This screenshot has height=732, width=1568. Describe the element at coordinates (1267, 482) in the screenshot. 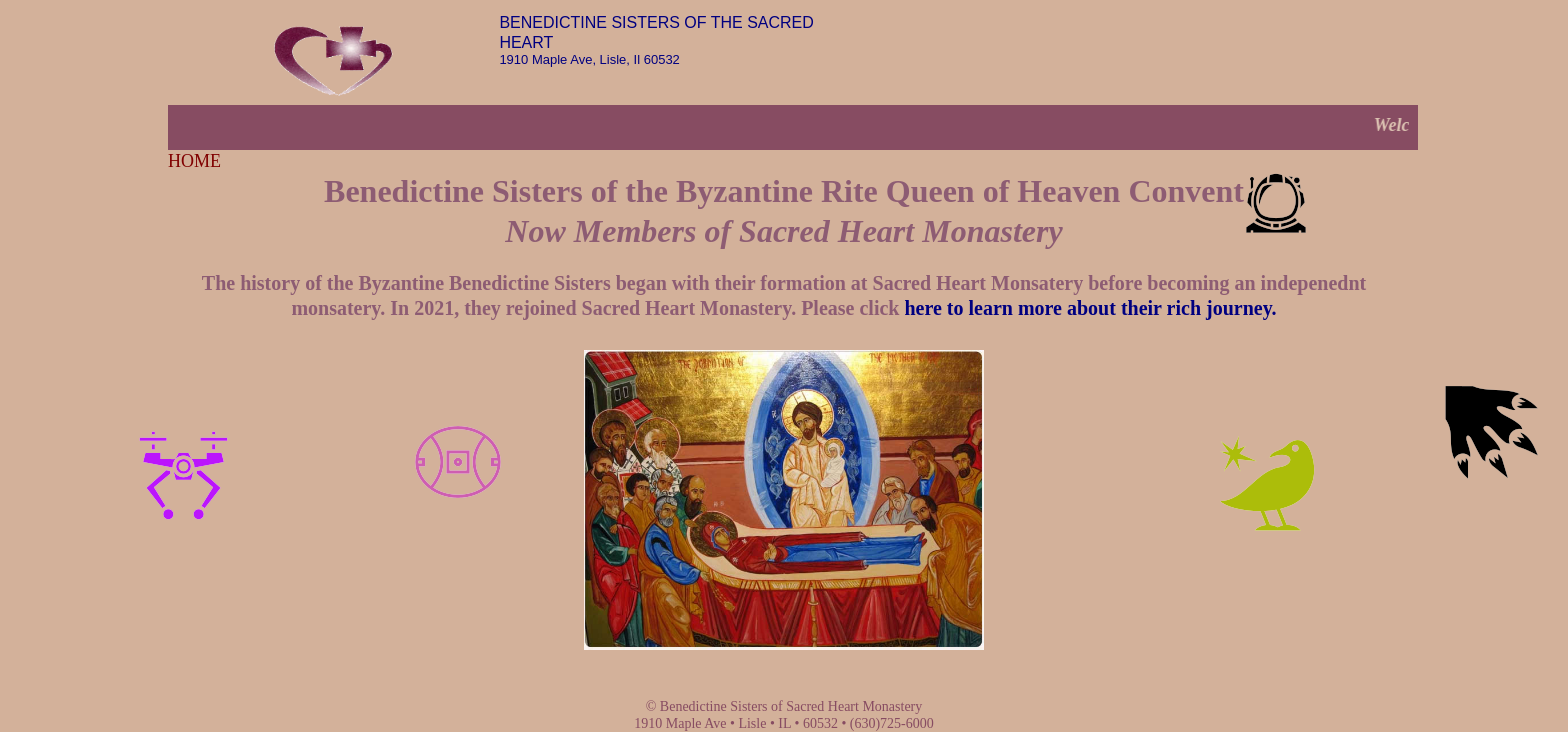

I see `indicates a distraction or interruption event` at that location.